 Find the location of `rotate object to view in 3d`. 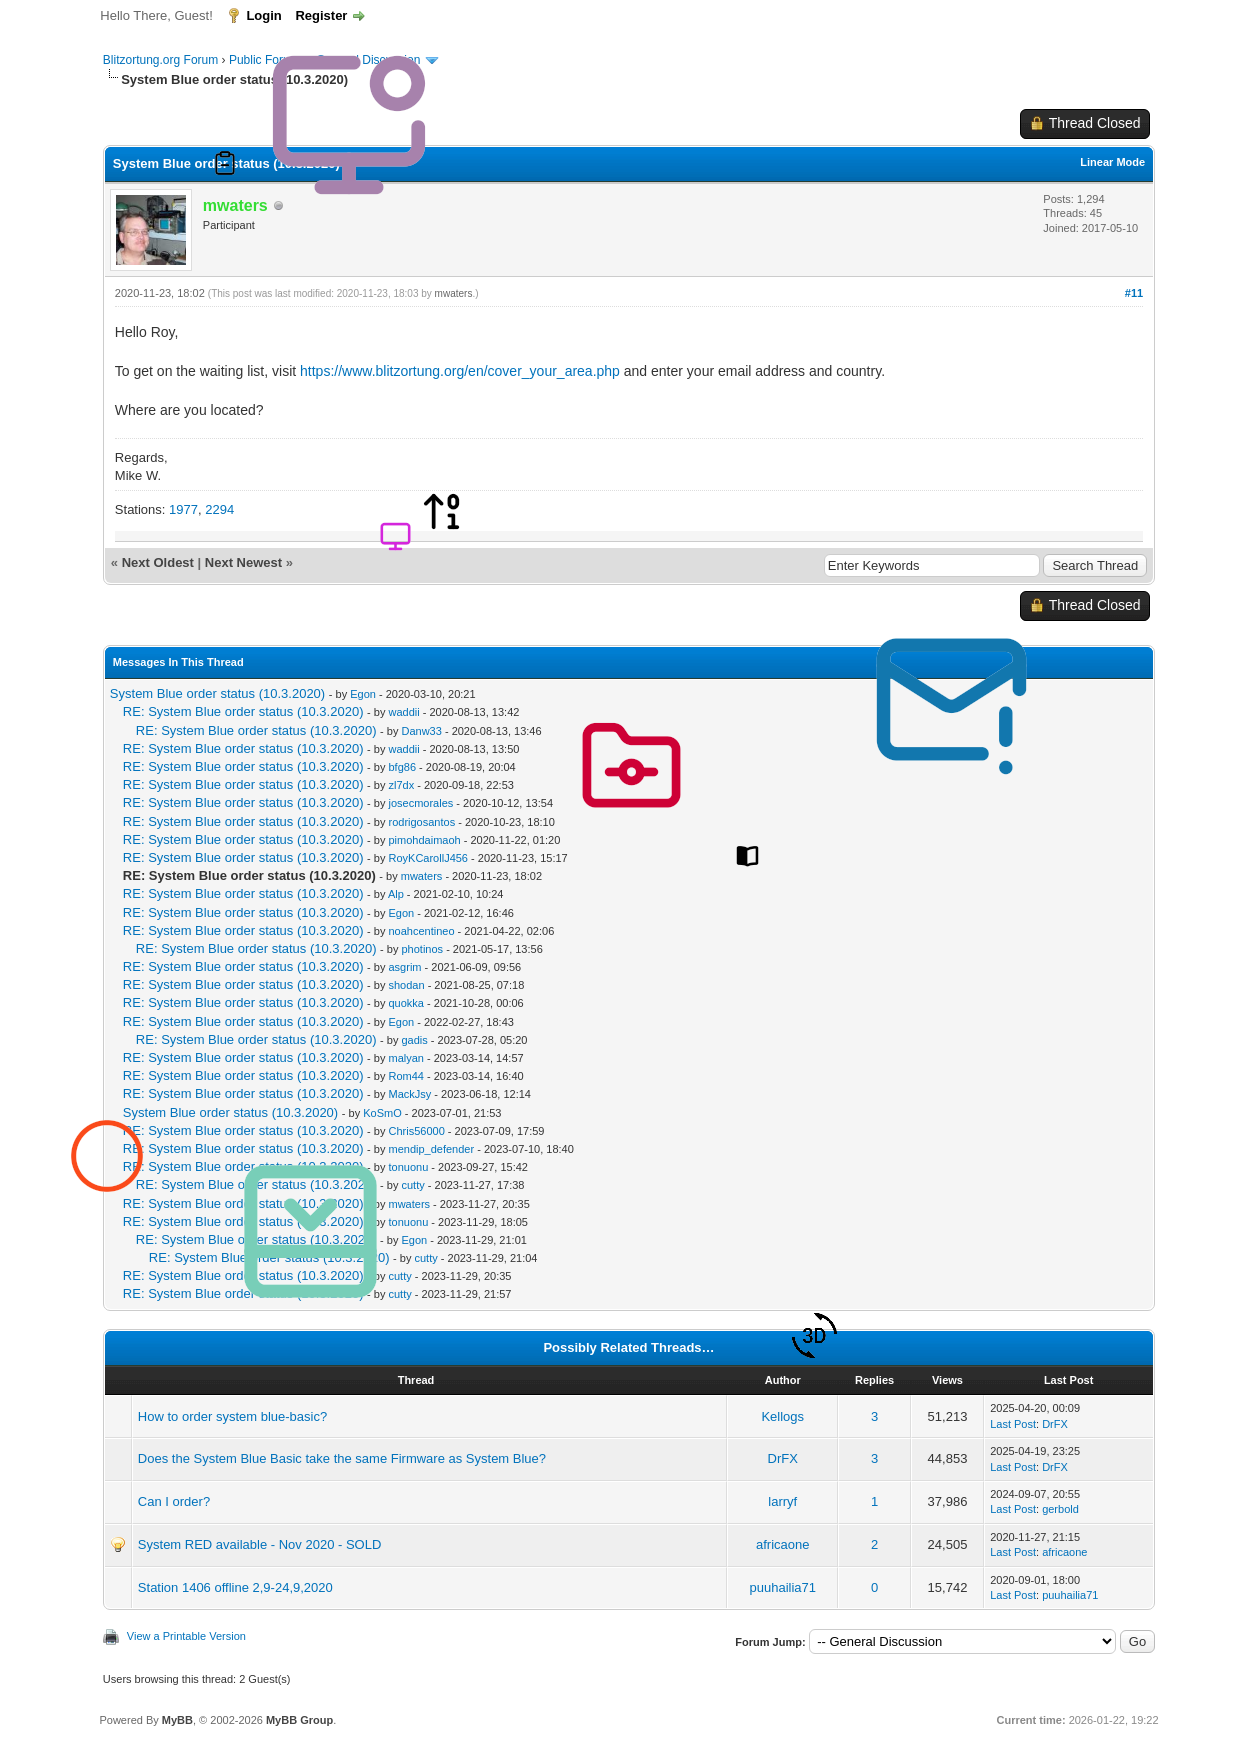

rotate object to view in 3d is located at coordinates (814, 1335).